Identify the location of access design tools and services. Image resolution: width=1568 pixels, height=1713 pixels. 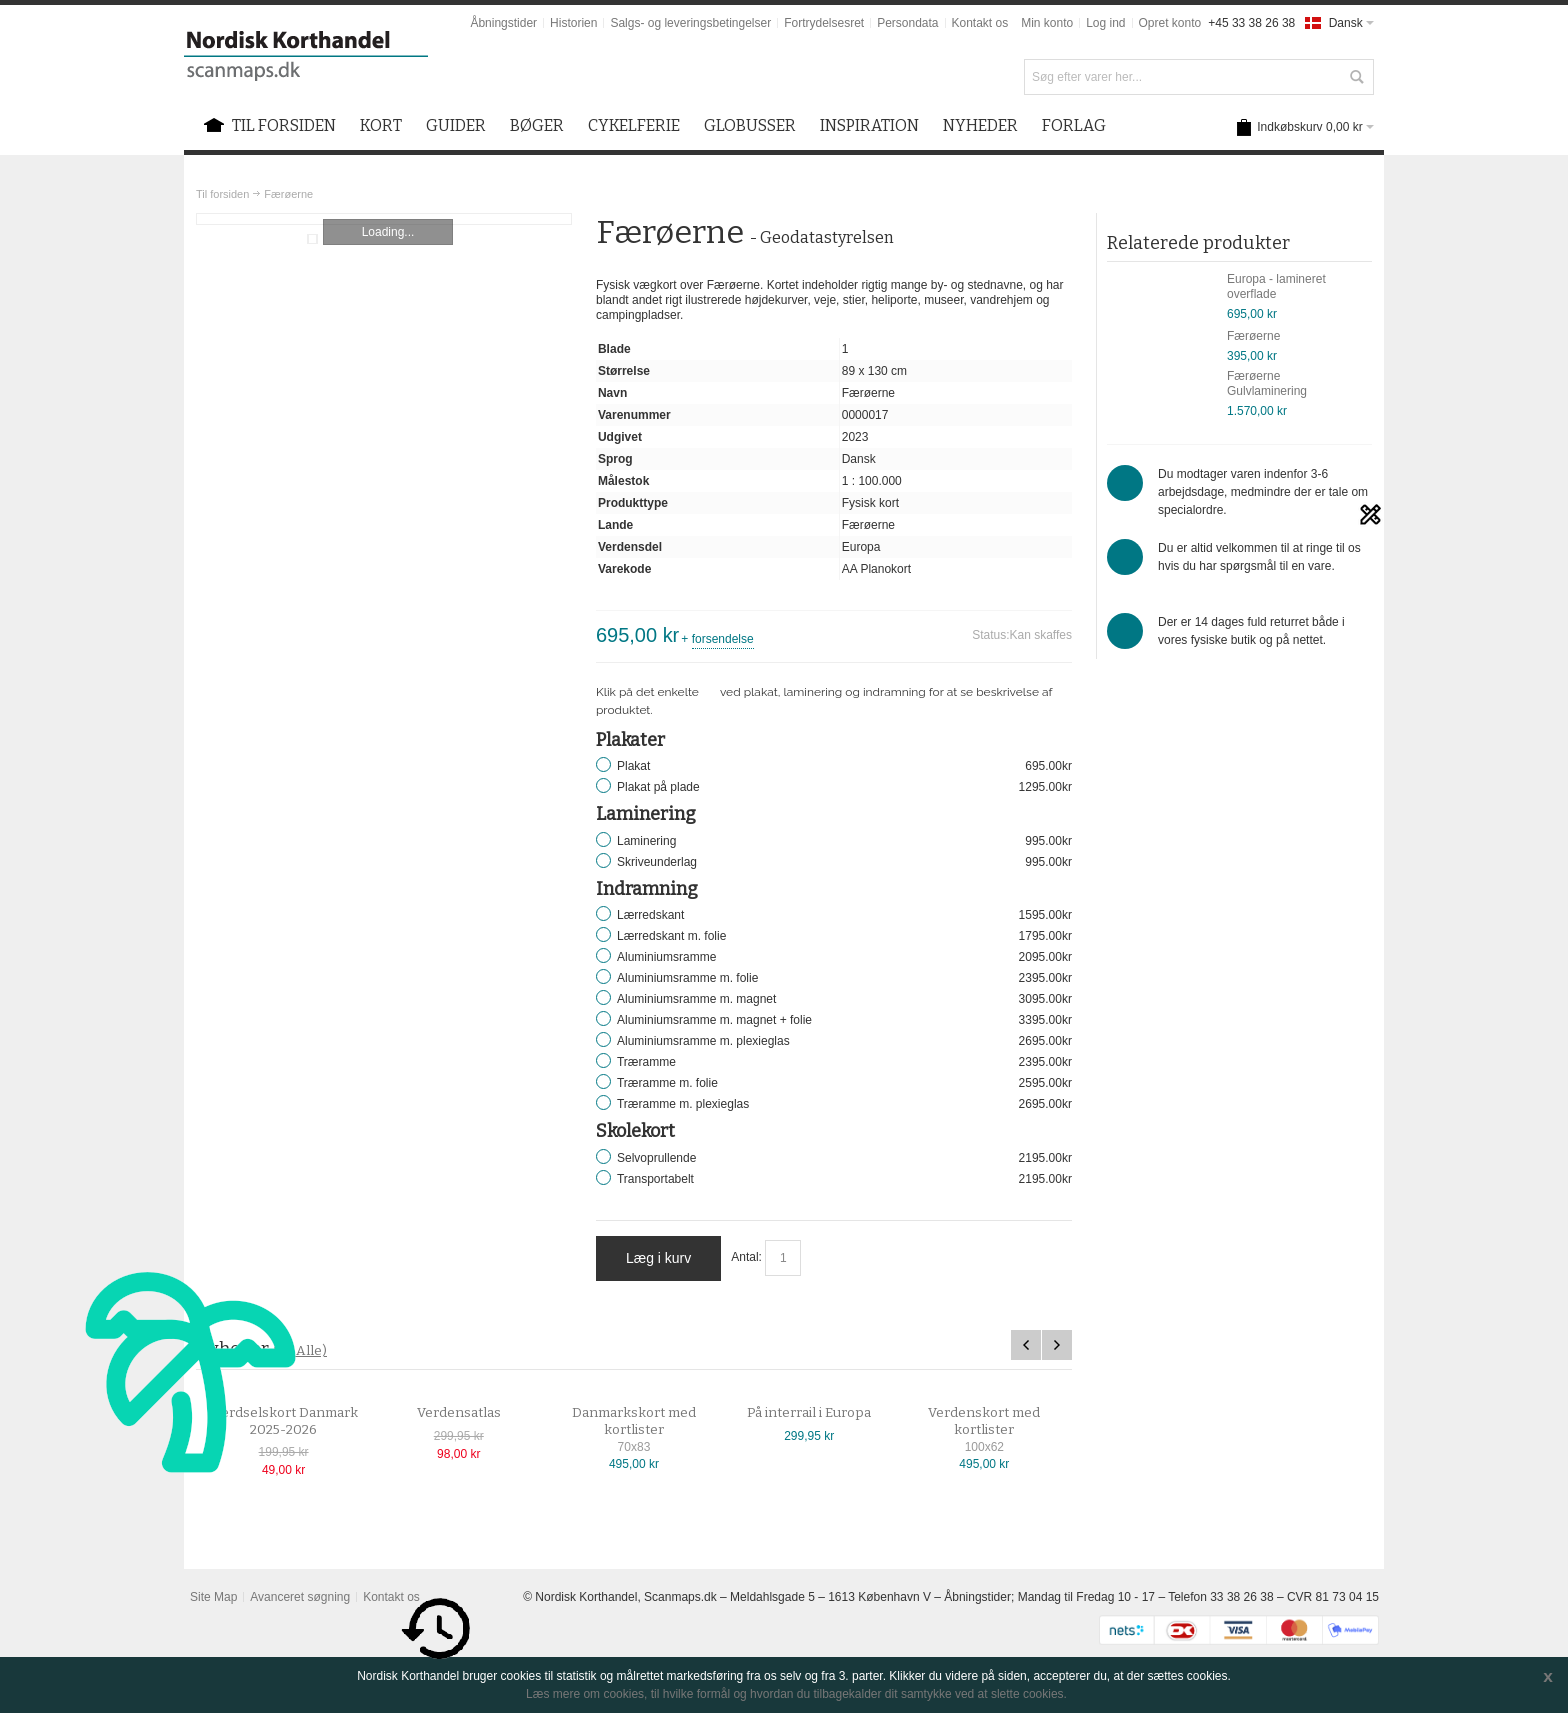
(1370, 514).